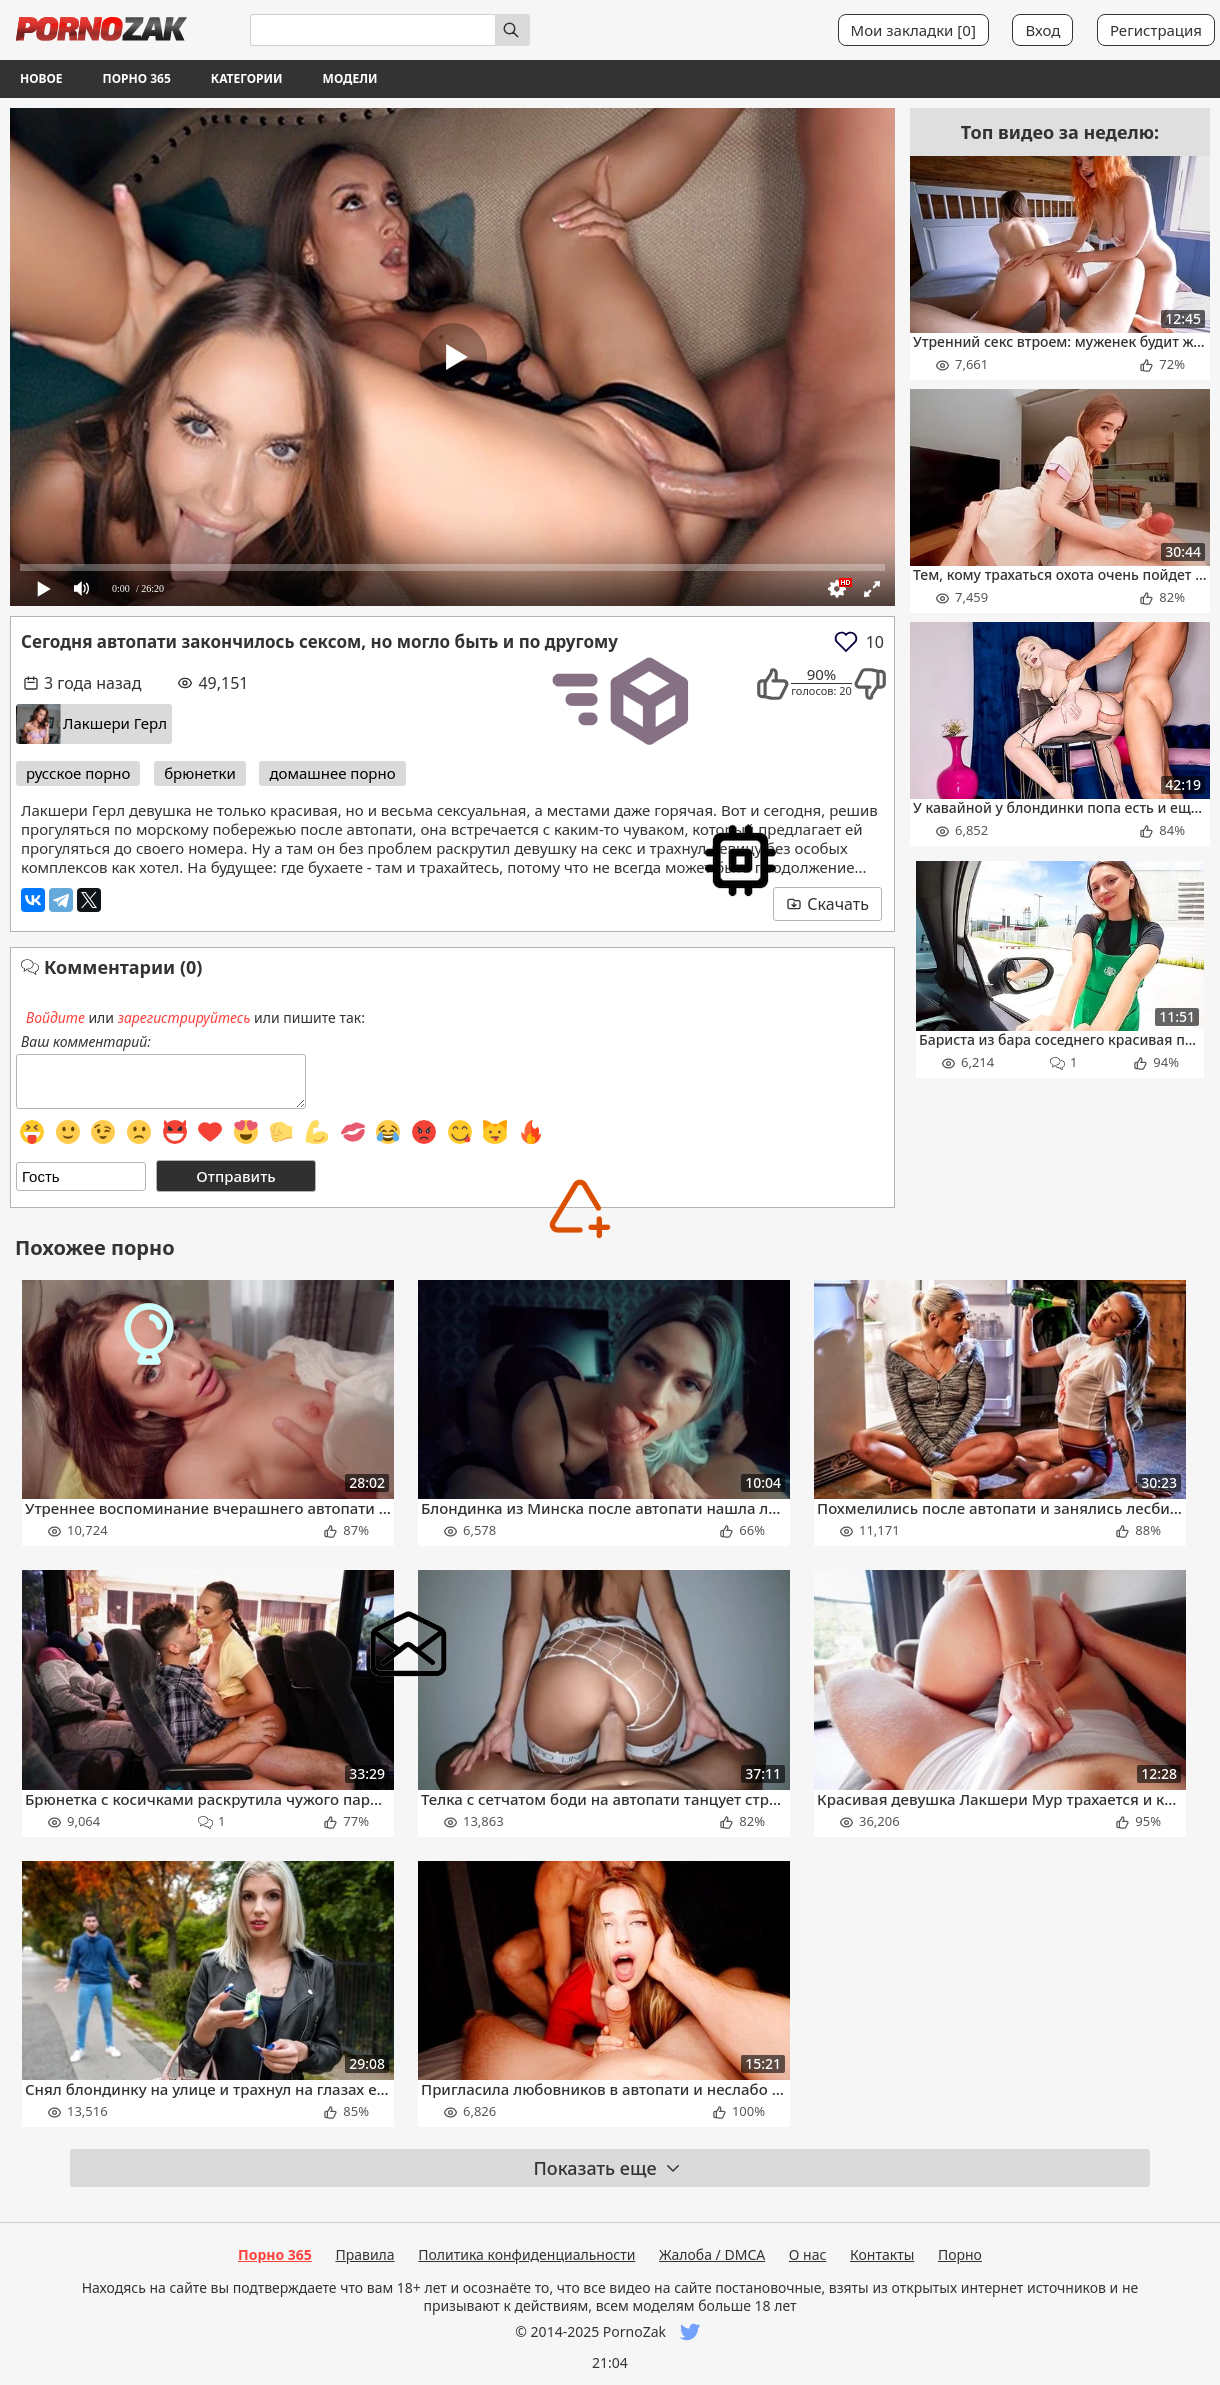 The width and height of the screenshot is (1220, 2385). Describe the element at coordinates (149, 1334) in the screenshot. I see `celebrate an event or milestone` at that location.